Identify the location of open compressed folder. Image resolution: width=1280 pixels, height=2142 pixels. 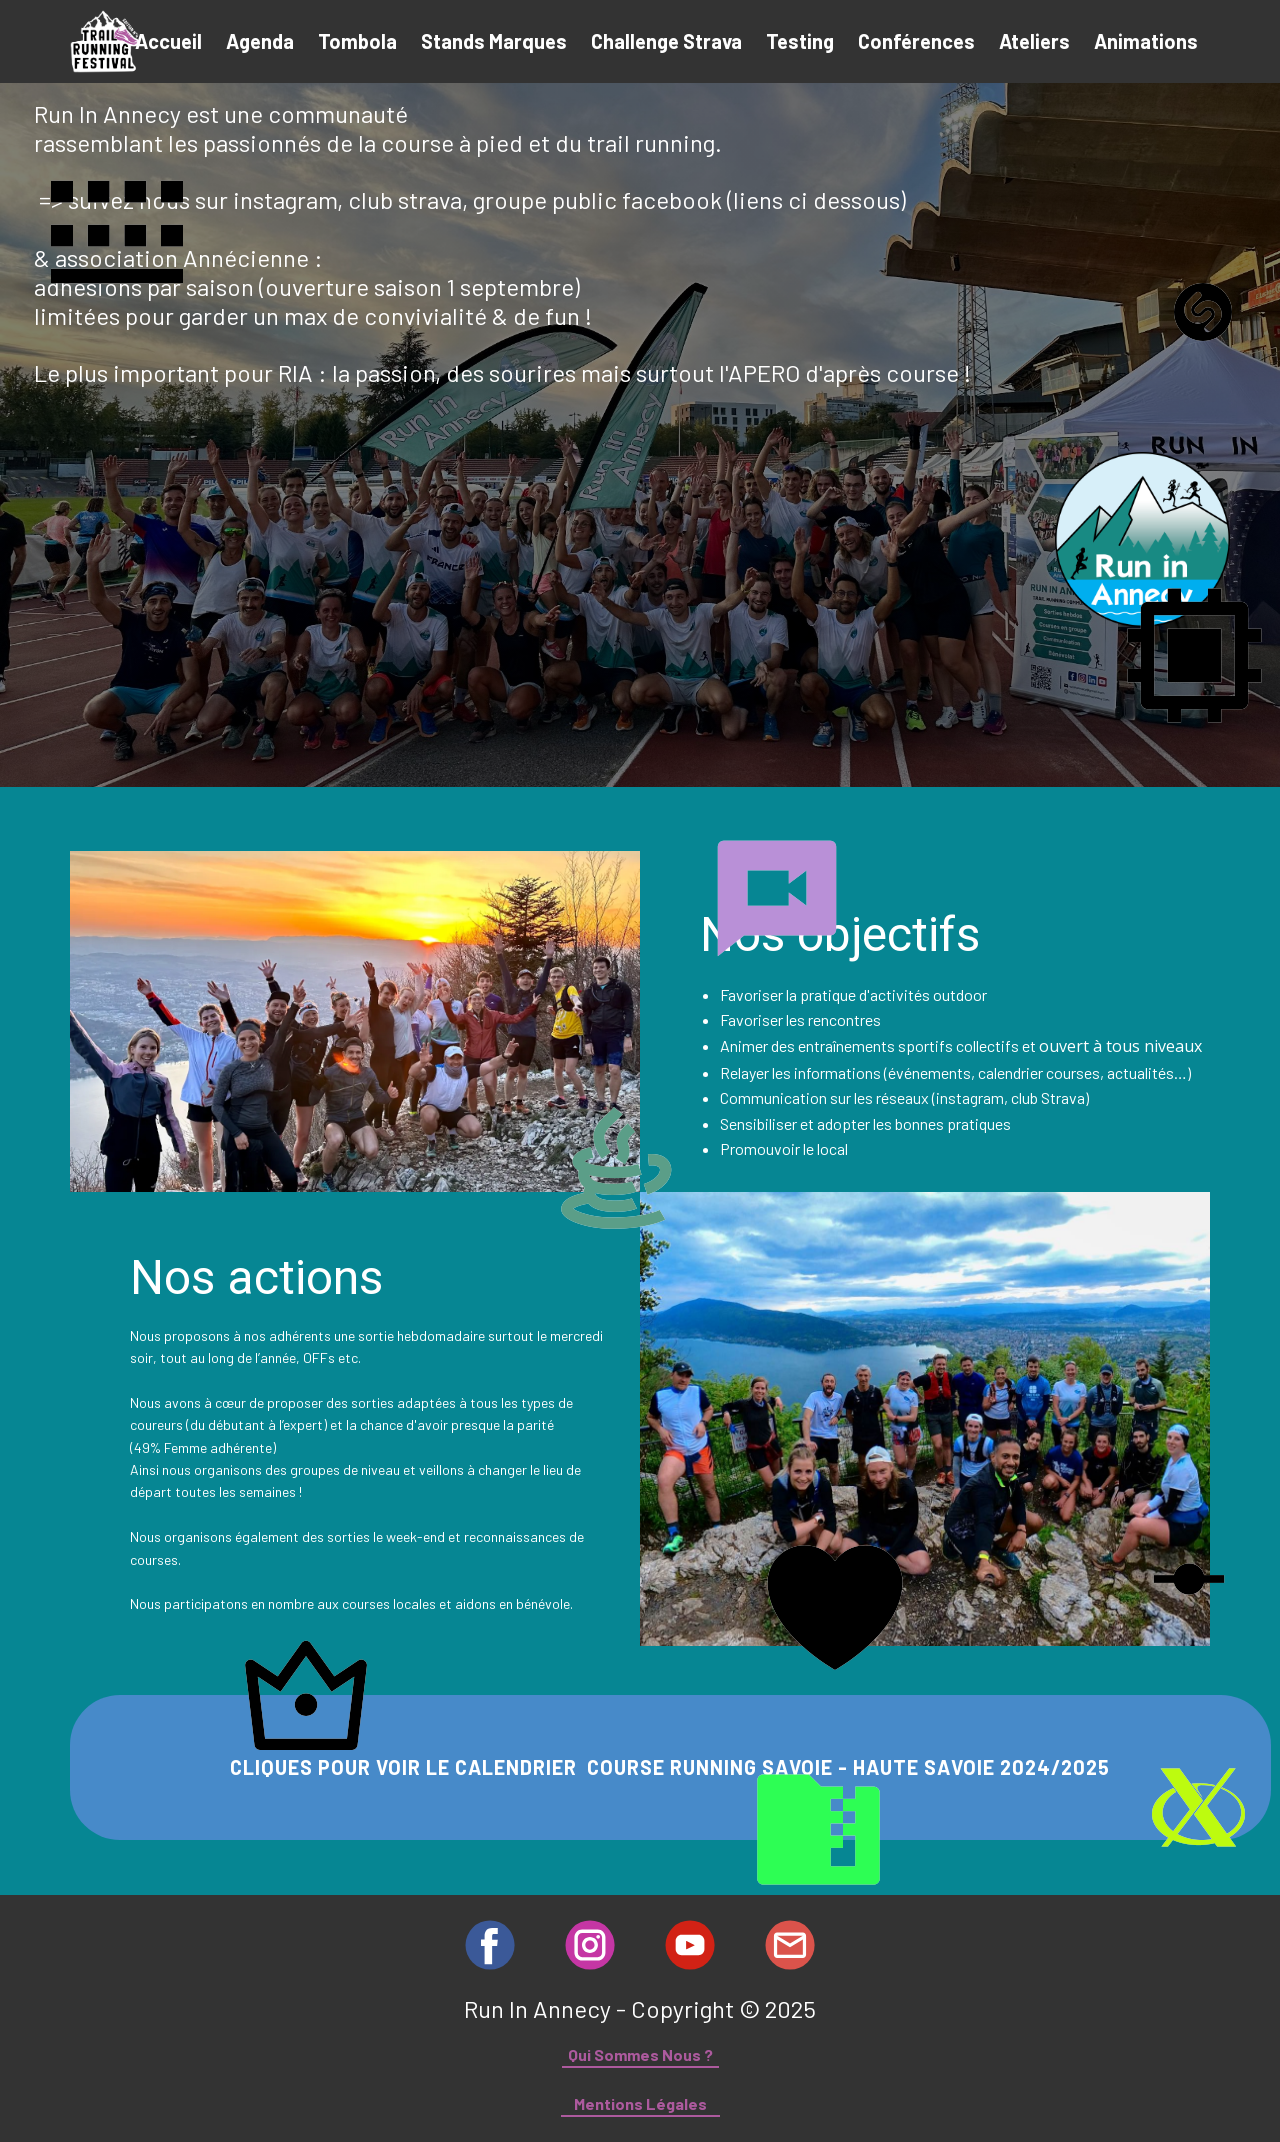
(818, 1829).